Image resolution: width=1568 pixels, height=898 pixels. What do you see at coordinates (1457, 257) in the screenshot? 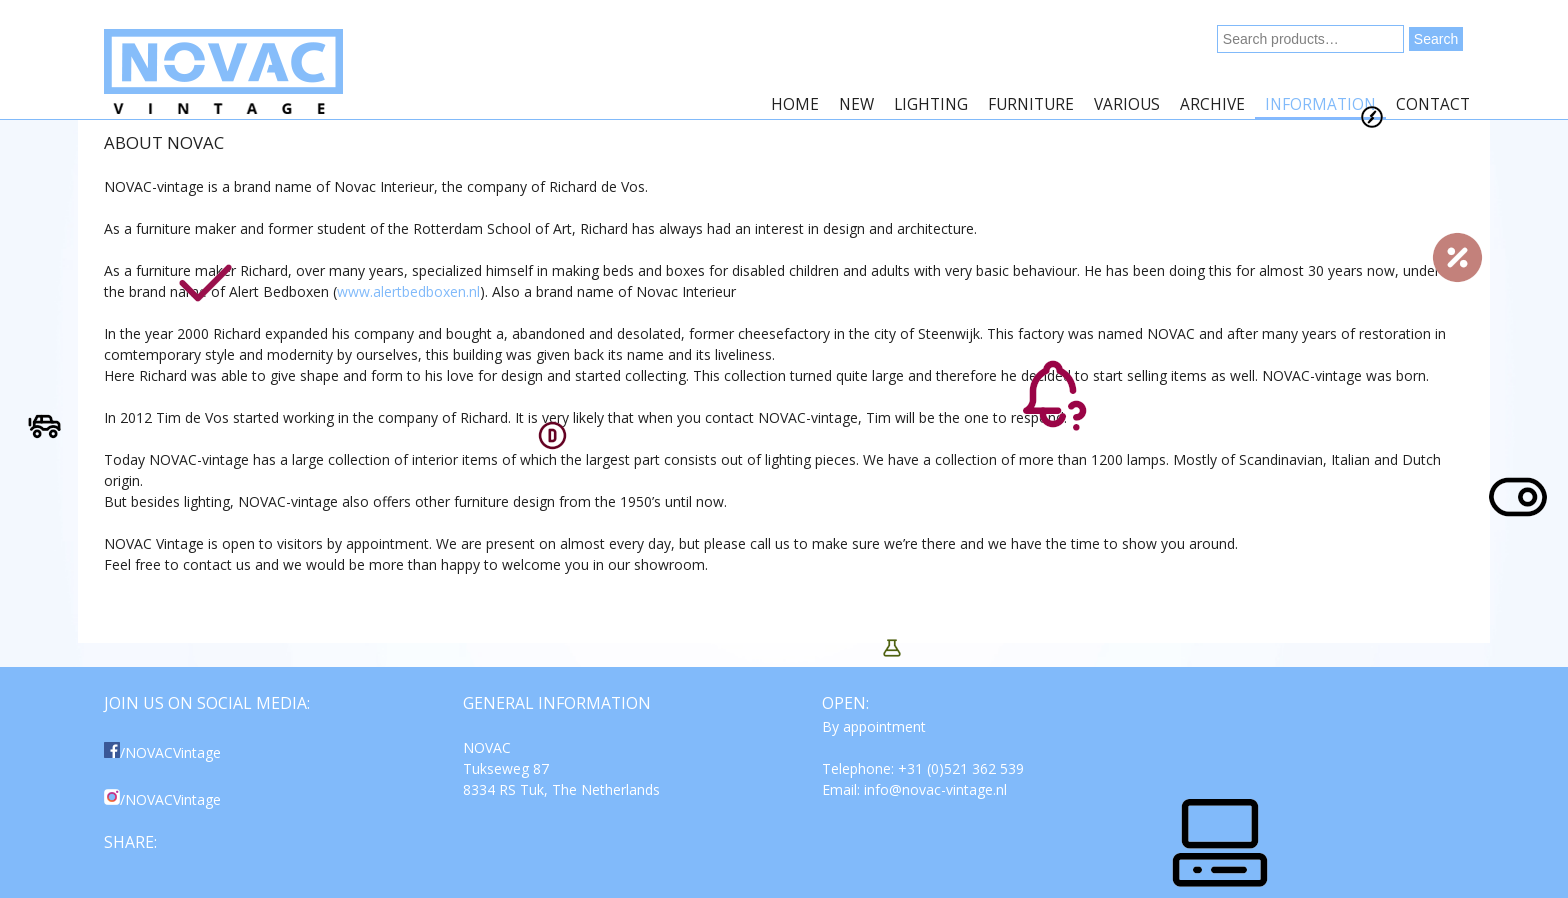
I see `view available discounts or promotions` at bounding box center [1457, 257].